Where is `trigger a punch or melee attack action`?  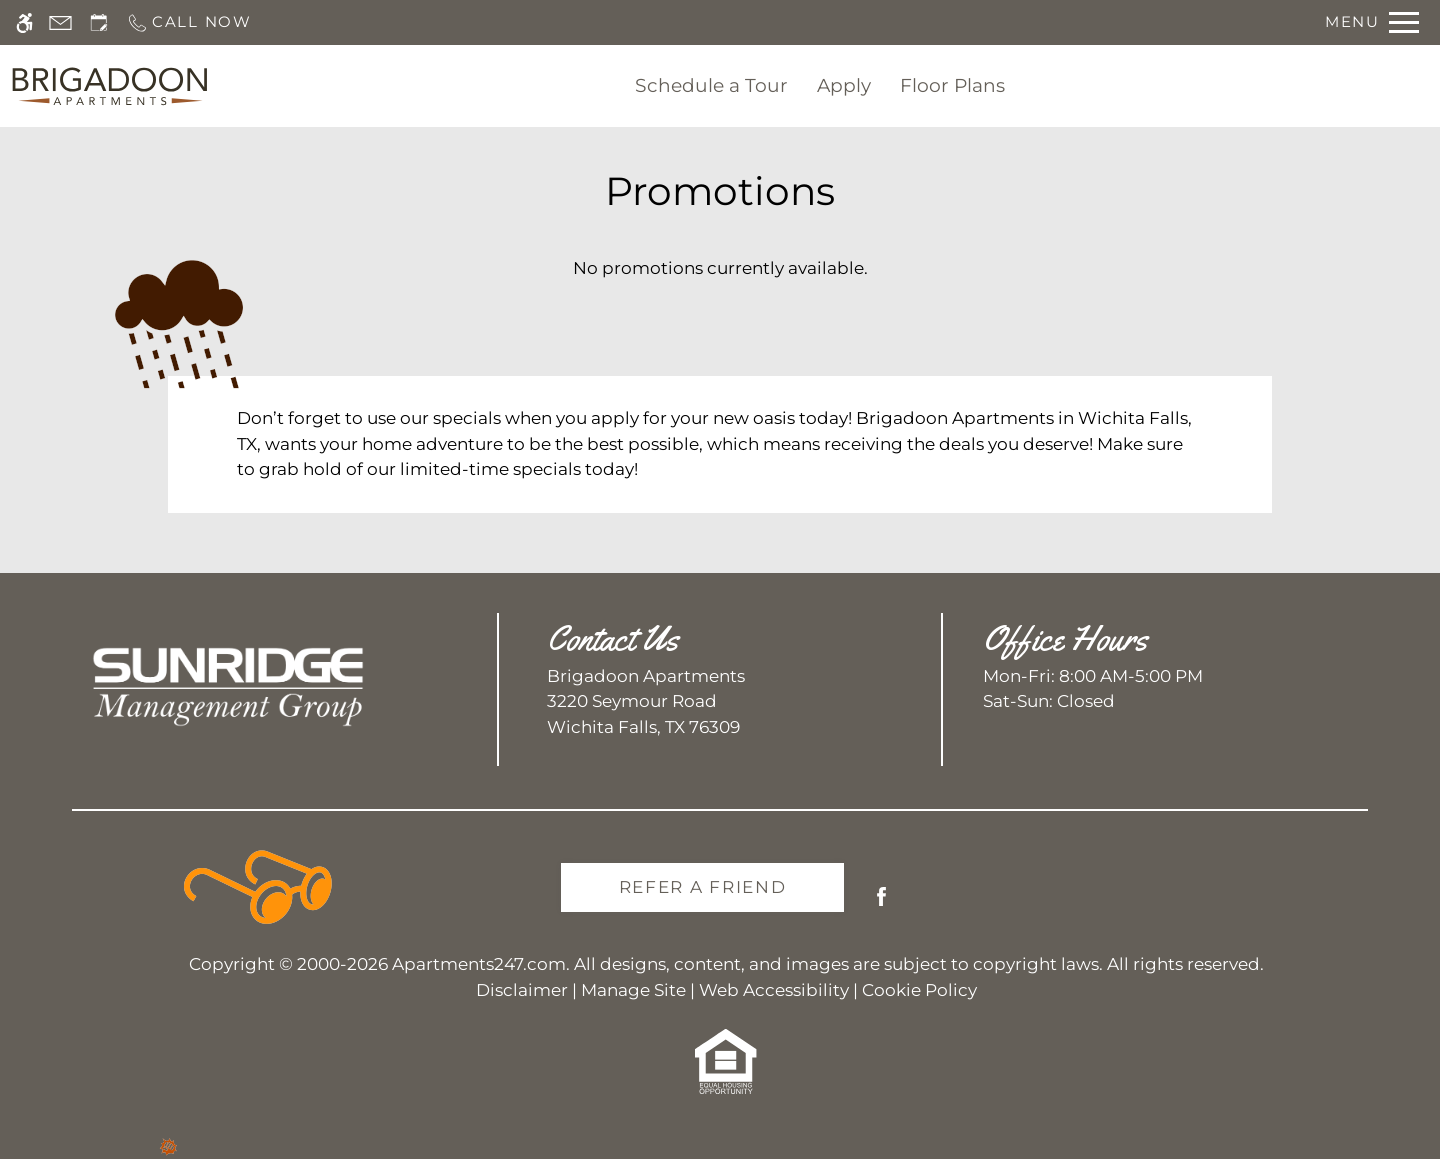
trigger a punch or melee attack action is located at coordinates (168, 1146).